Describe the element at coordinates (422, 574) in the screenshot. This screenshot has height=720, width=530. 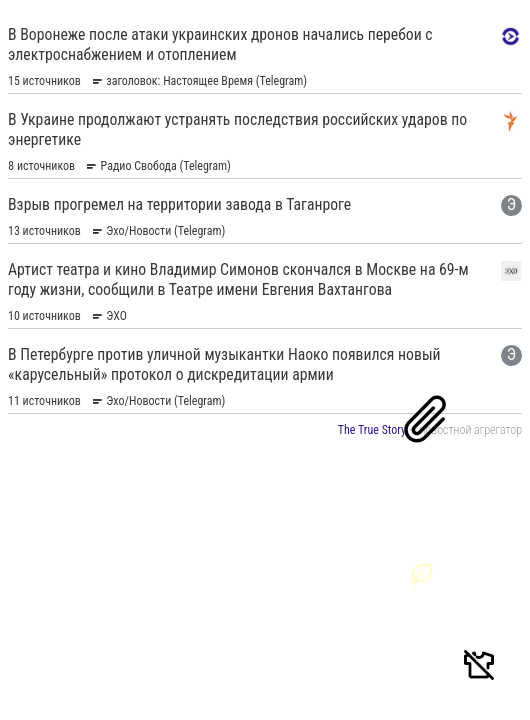
I see `view eco-friendly or sustainable options` at that location.